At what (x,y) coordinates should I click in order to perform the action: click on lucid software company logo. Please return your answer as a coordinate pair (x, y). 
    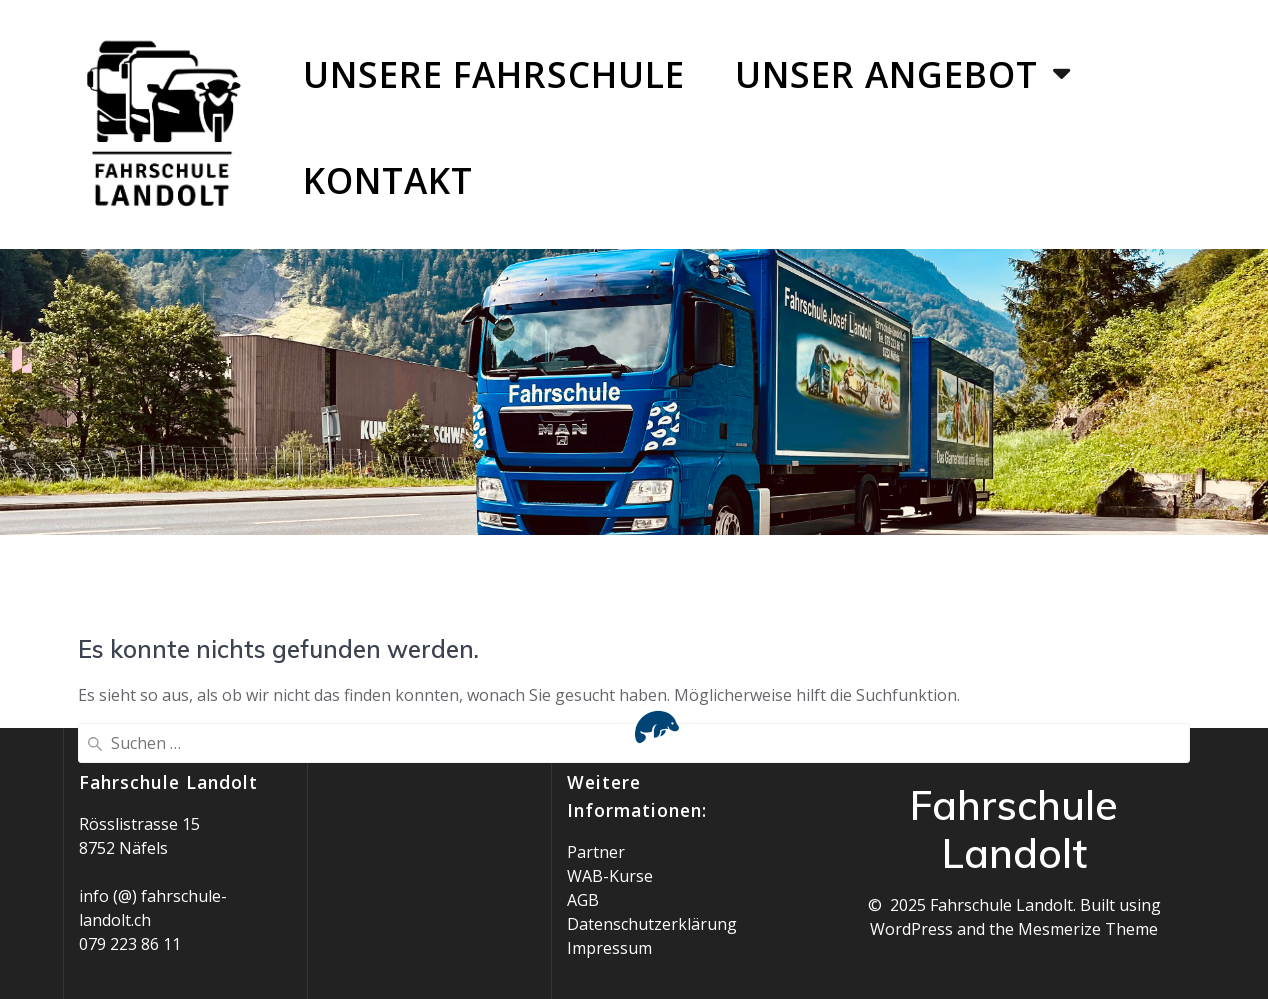
    Looking at the image, I should click on (22, 359).